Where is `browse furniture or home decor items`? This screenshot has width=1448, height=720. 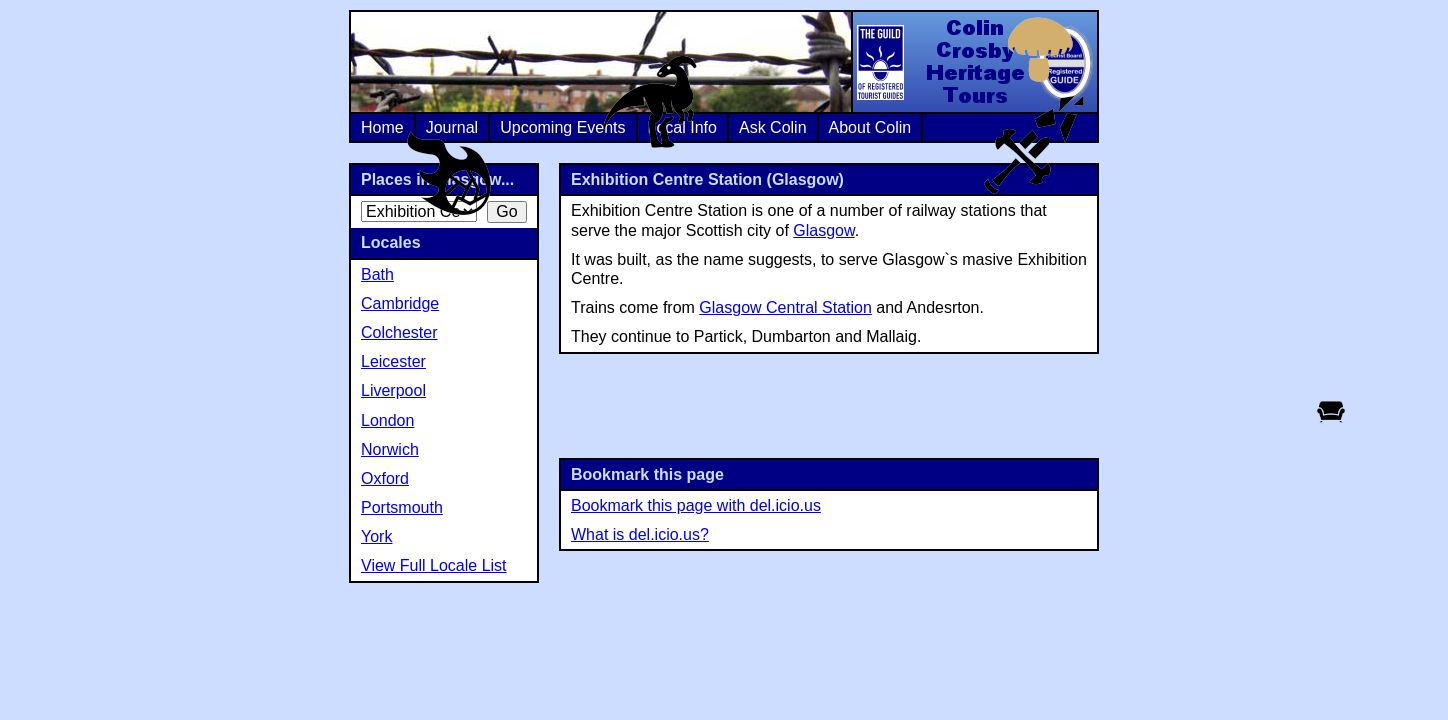 browse furniture or home decor items is located at coordinates (1331, 412).